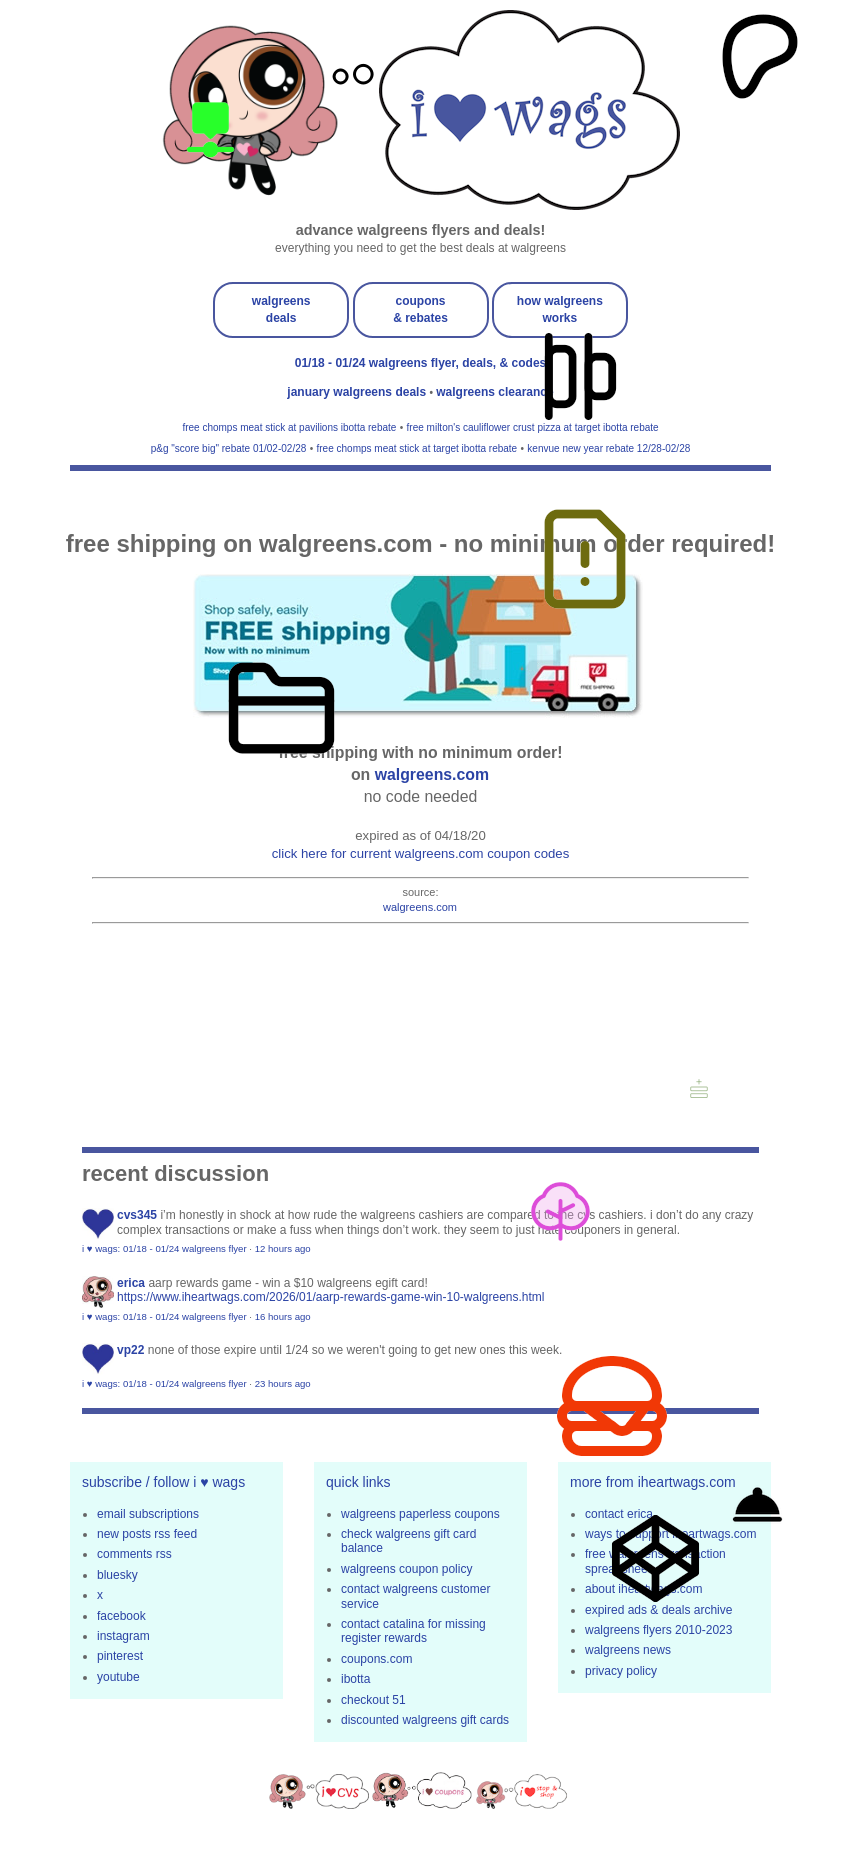  What do you see at coordinates (757, 55) in the screenshot?
I see `visit creator's patreon page` at bounding box center [757, 55].